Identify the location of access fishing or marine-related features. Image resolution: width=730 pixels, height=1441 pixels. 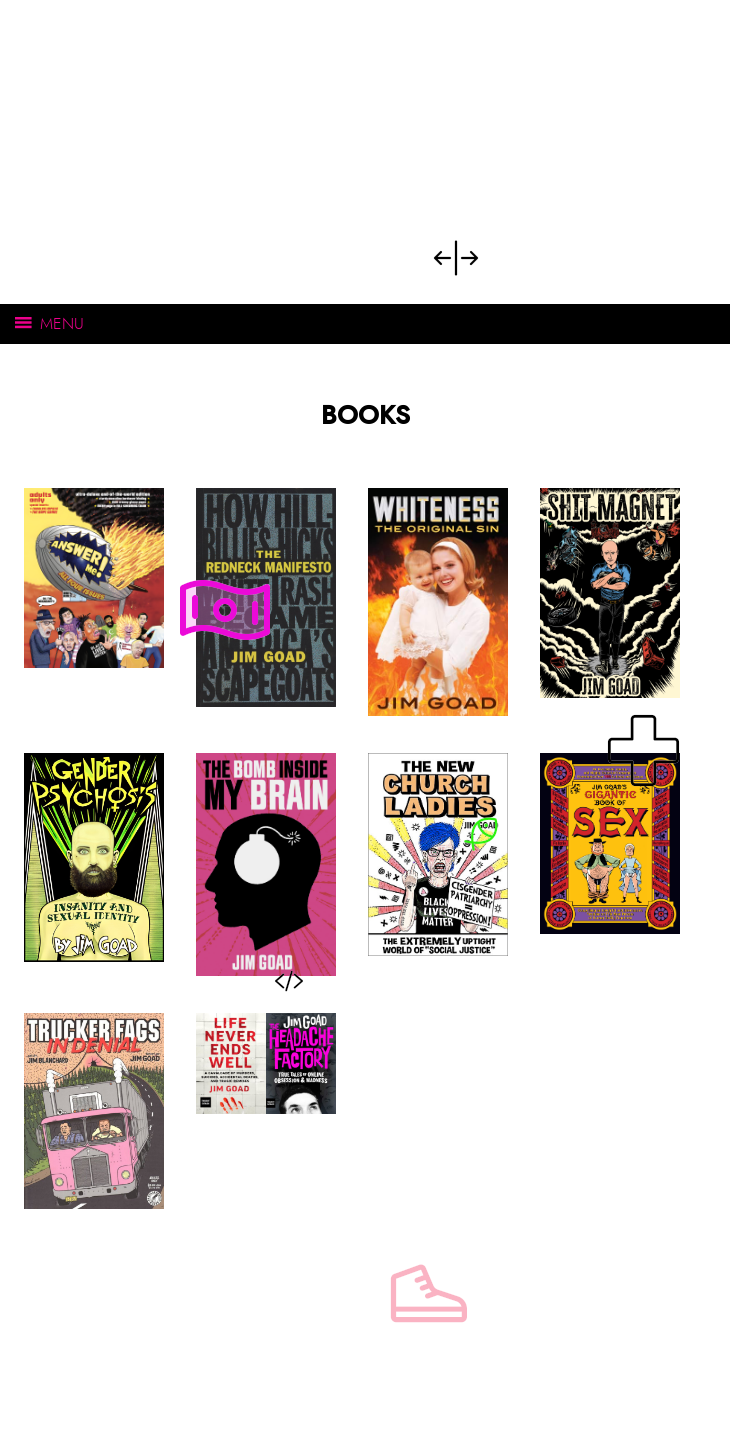
(482, 833).